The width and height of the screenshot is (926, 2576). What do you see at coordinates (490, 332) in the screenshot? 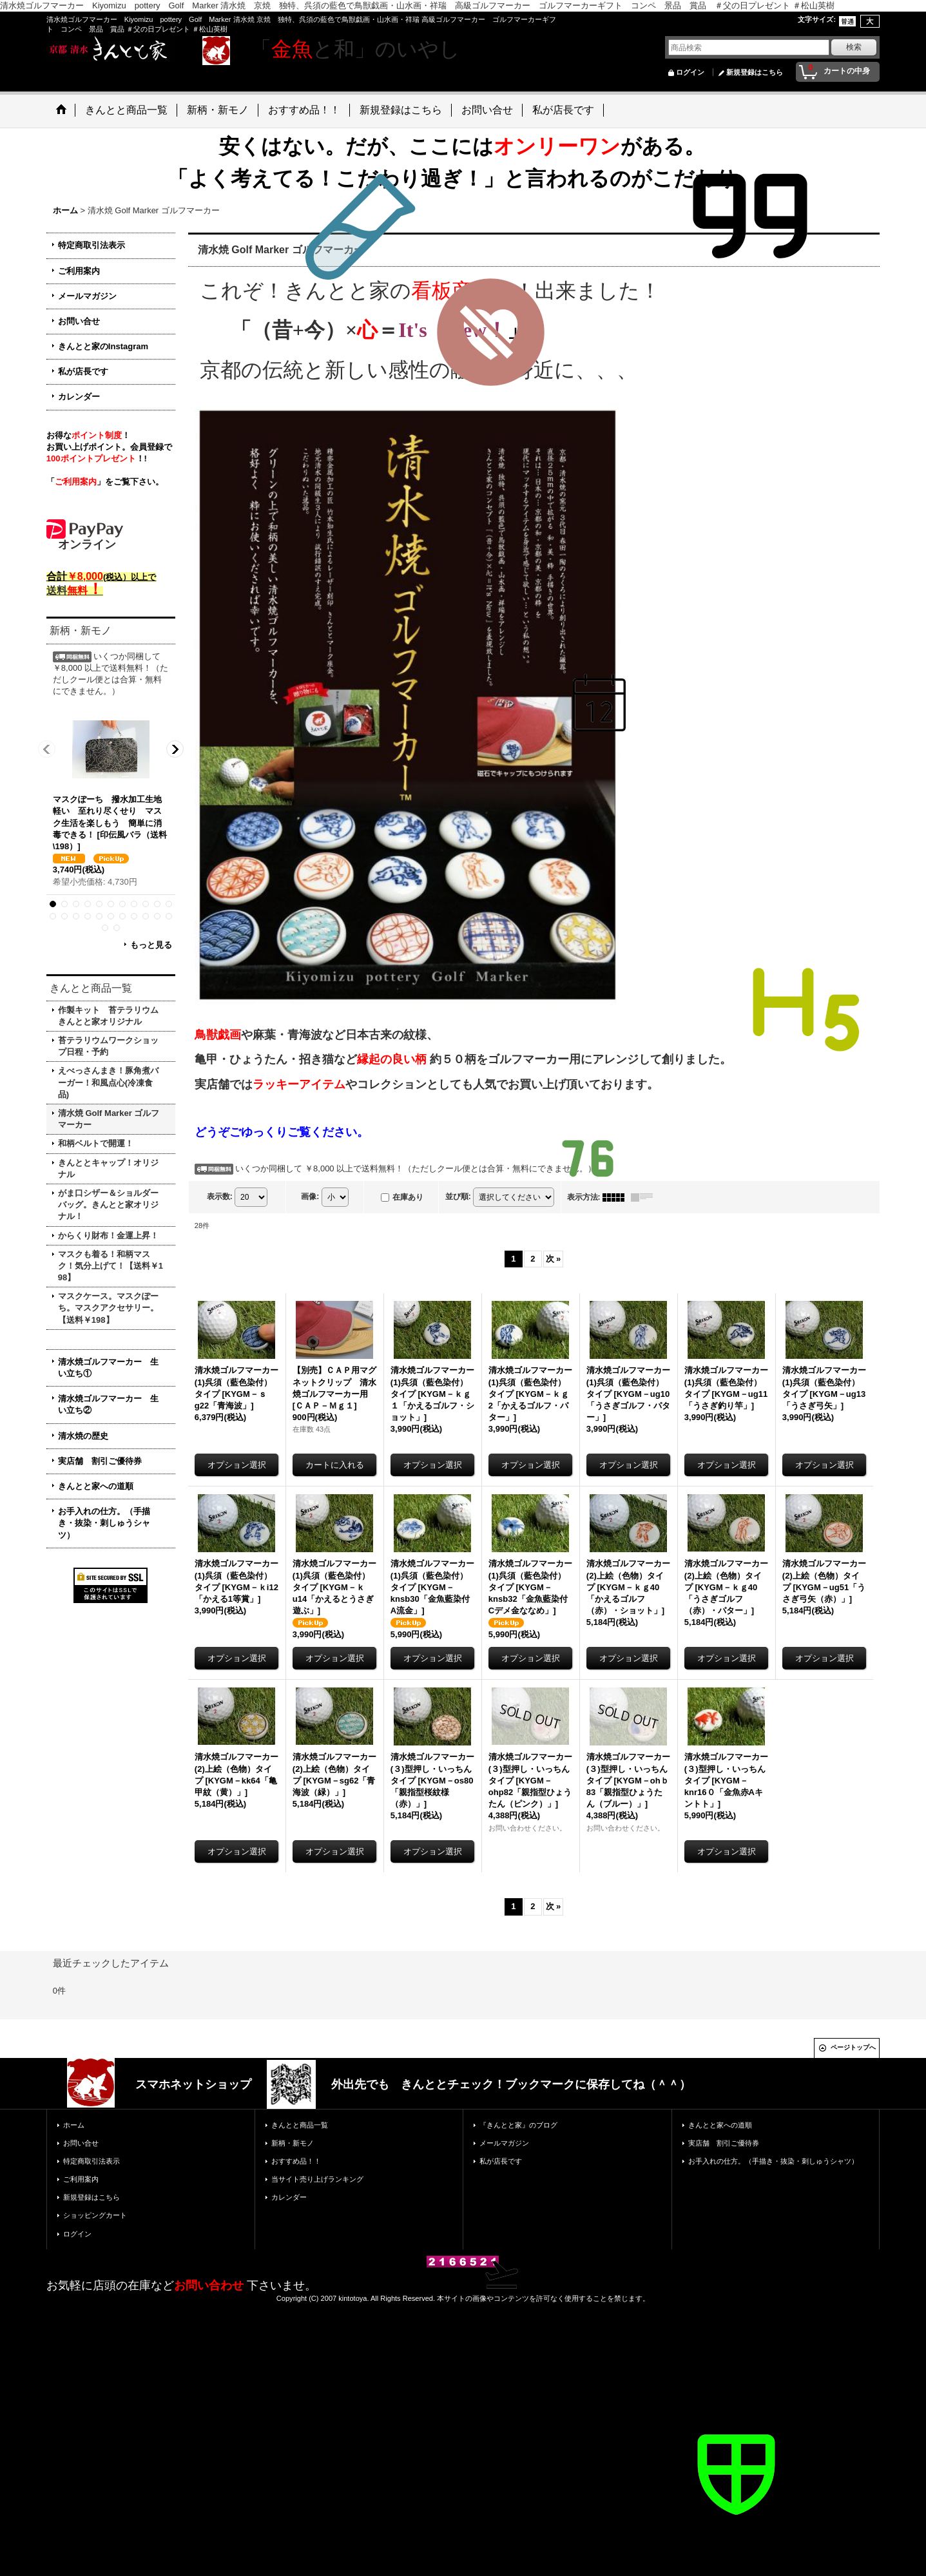
I see `remove from favorites` at bounding box center [490, 332].